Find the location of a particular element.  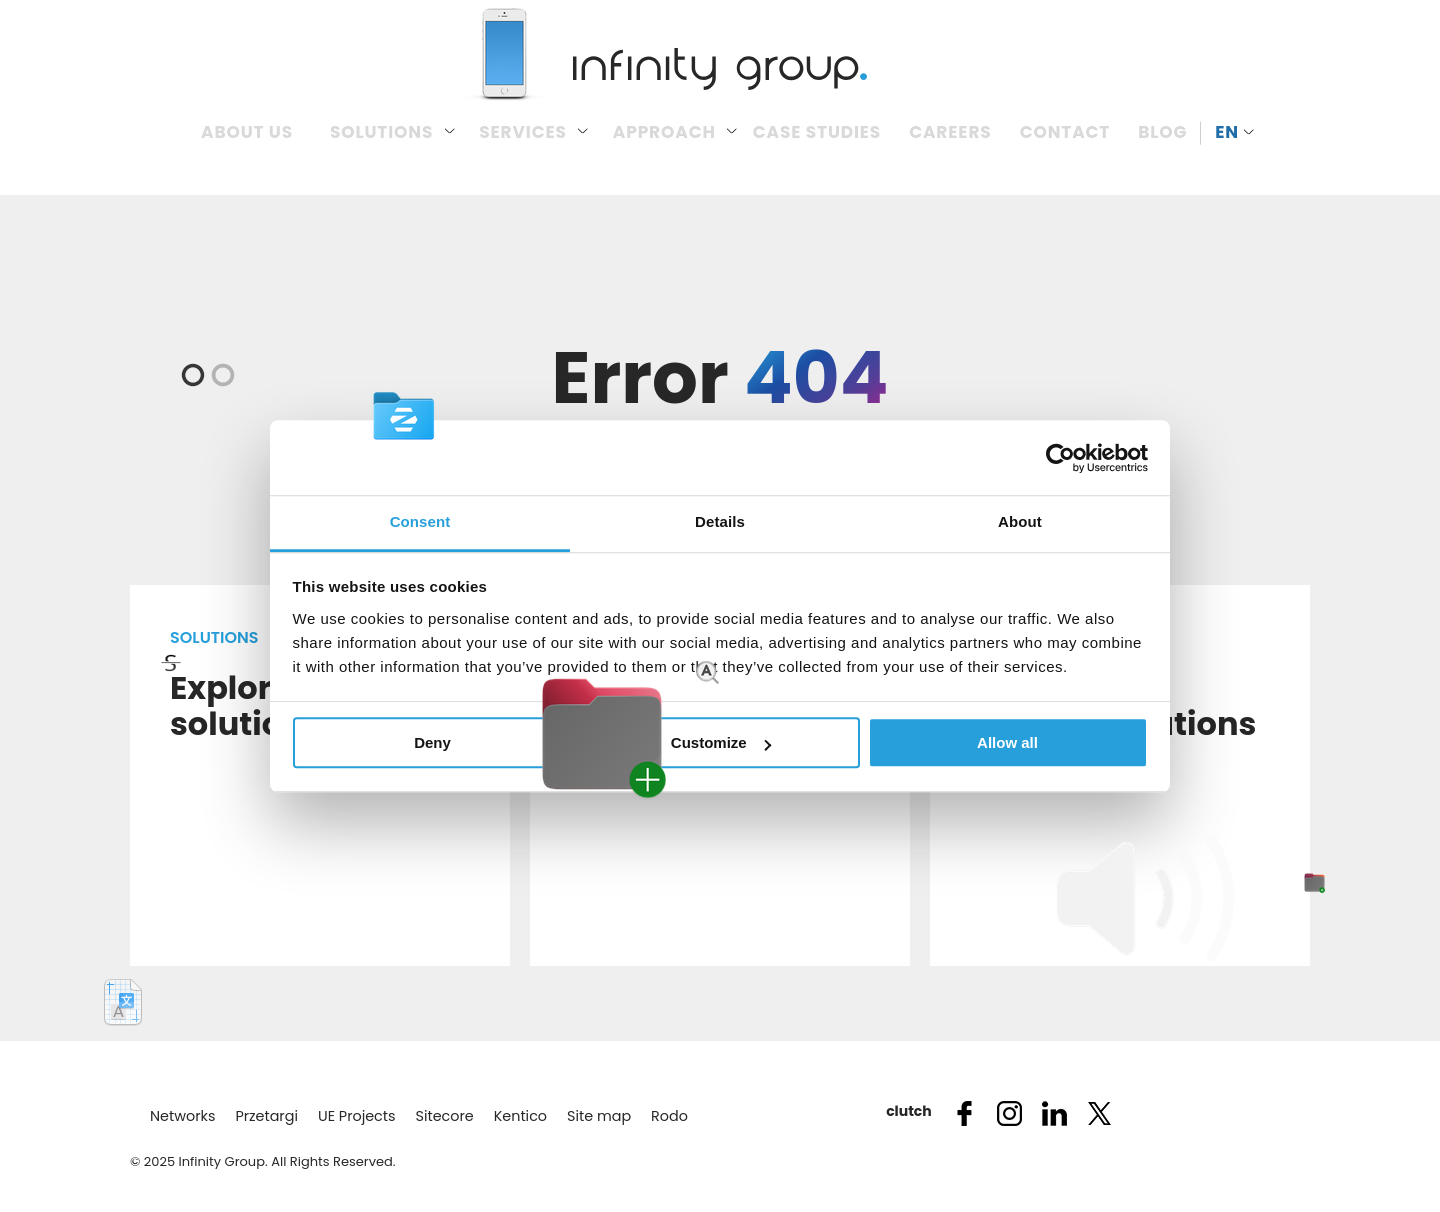

connect your flickr account is located at coordinates (208, 375).